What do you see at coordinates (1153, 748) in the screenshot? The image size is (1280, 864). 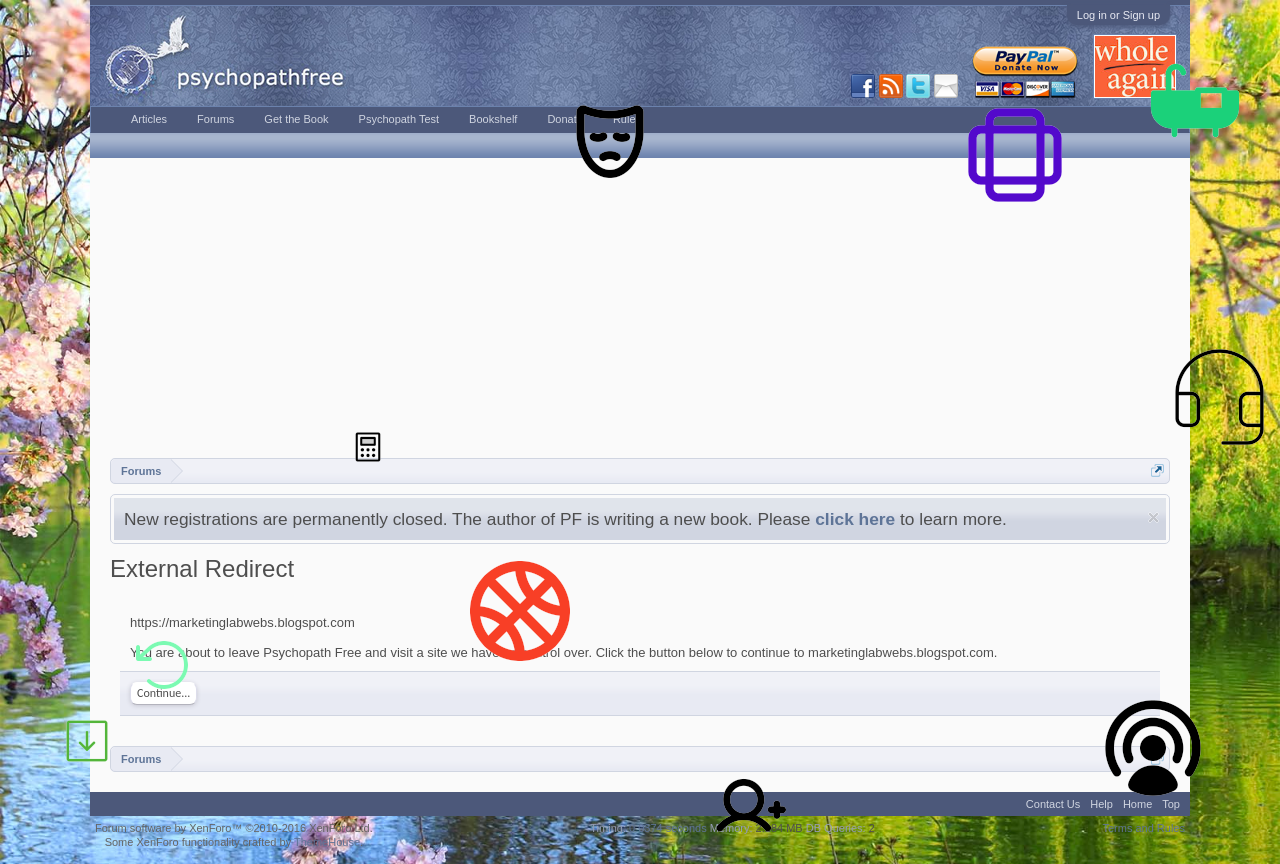 I see `join a stage channel for live audio broadcasts` at bounding box center [1153, 748].